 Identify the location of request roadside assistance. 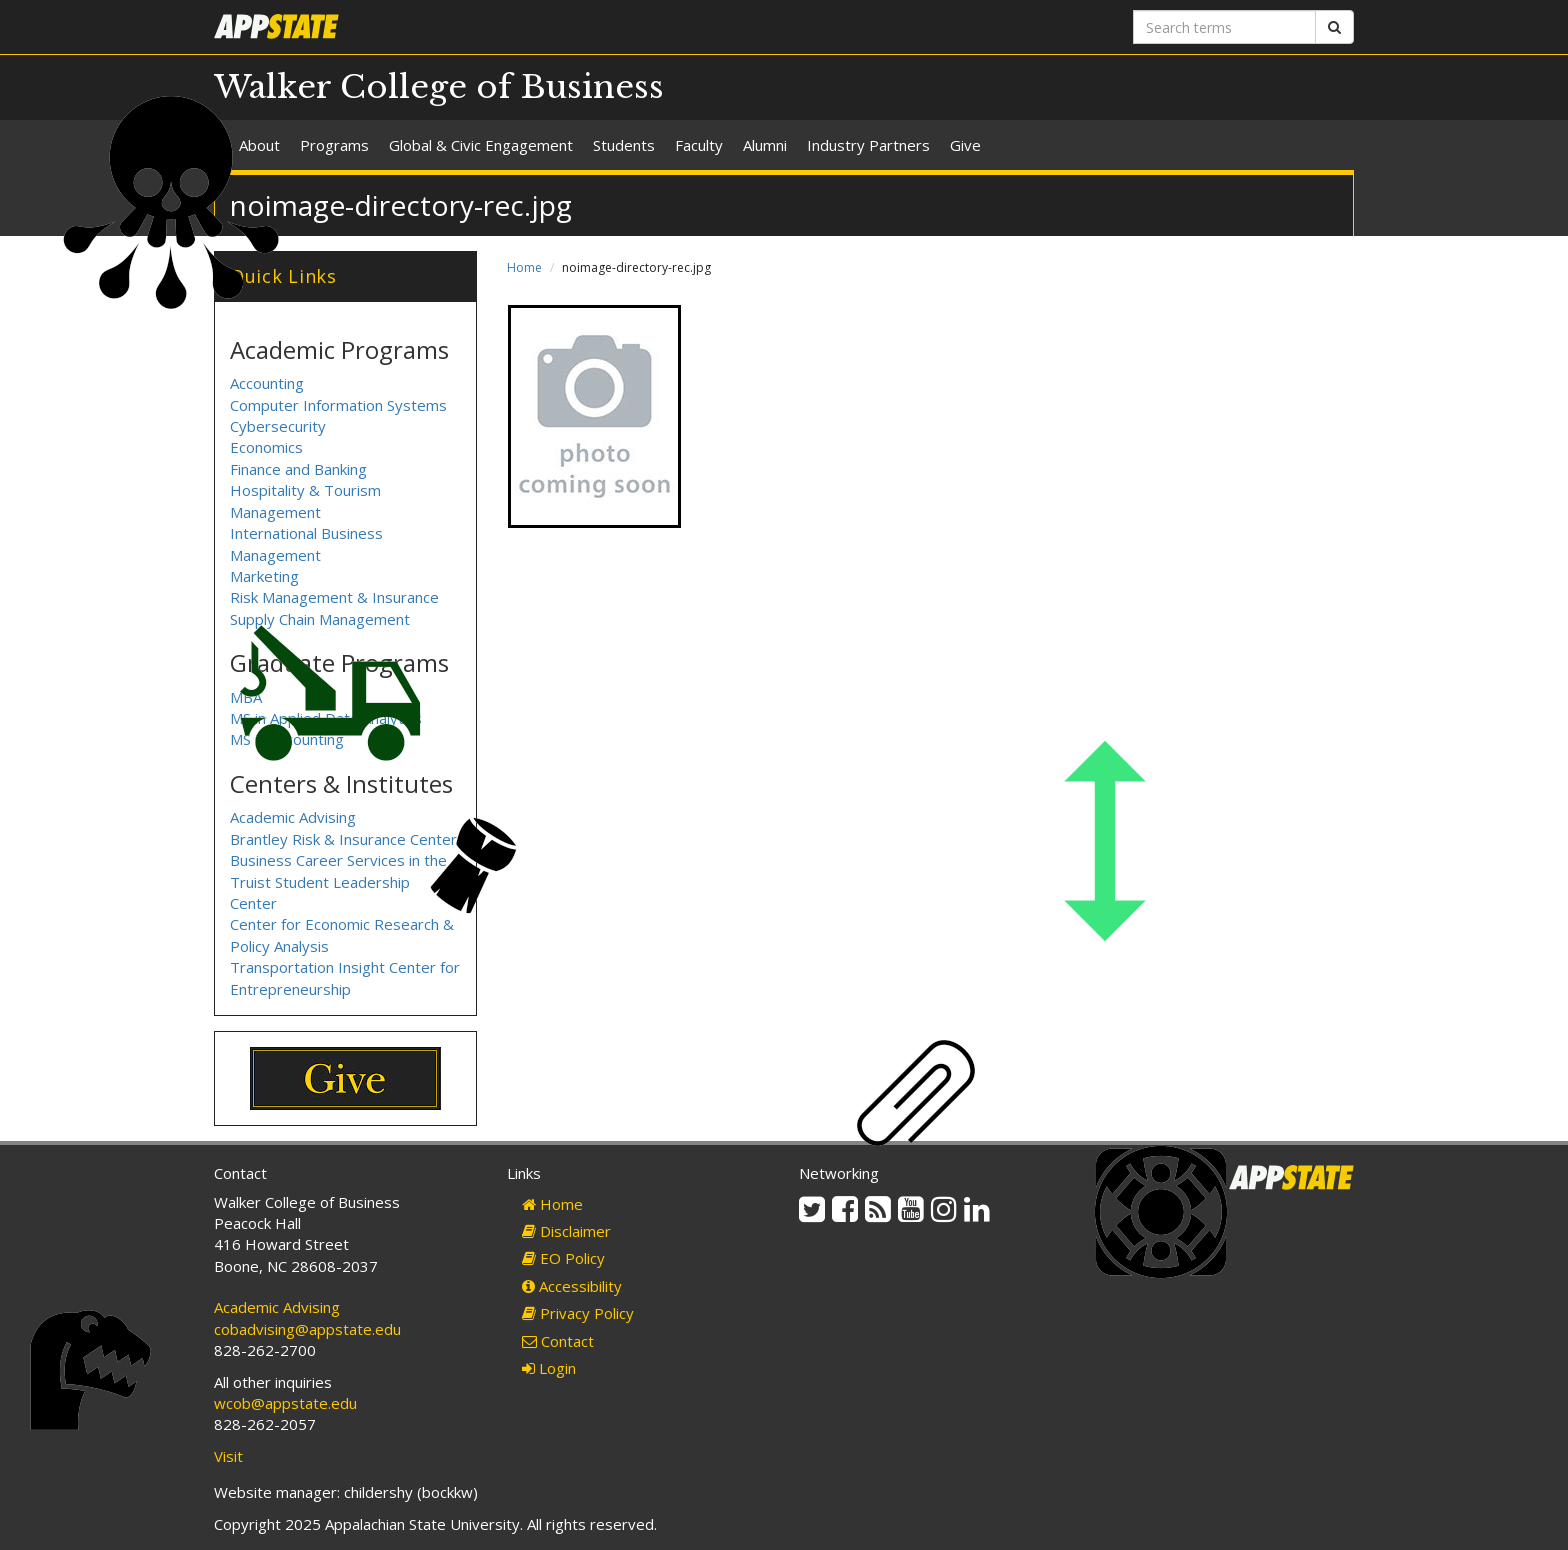
(330, 693).